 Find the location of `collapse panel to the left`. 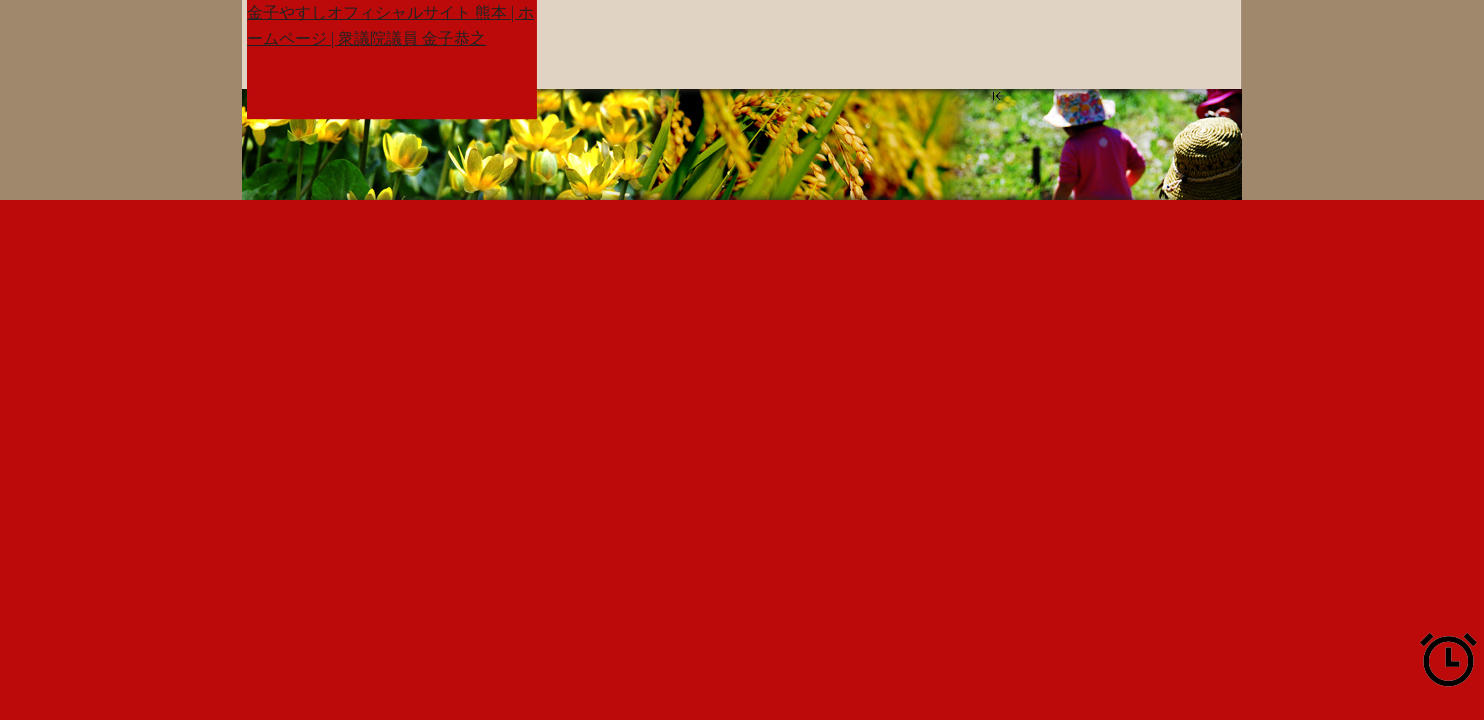

collapse panel to the left is located at coordinates (998, 96).